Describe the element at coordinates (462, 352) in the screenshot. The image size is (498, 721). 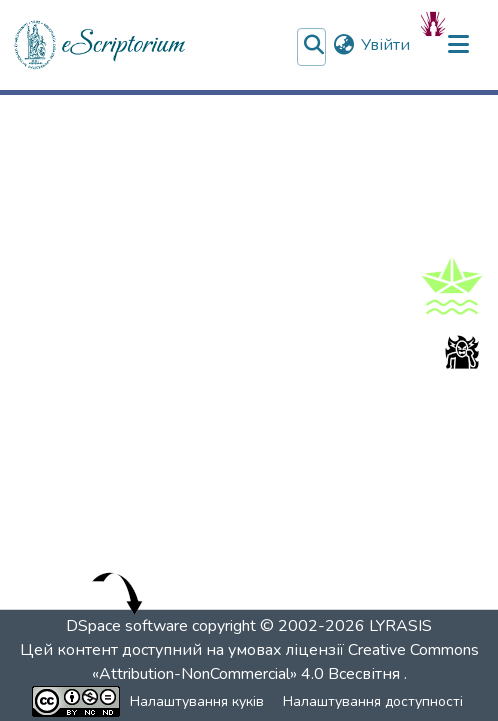
I see `activate enrage ability or berserk mode` at that location.